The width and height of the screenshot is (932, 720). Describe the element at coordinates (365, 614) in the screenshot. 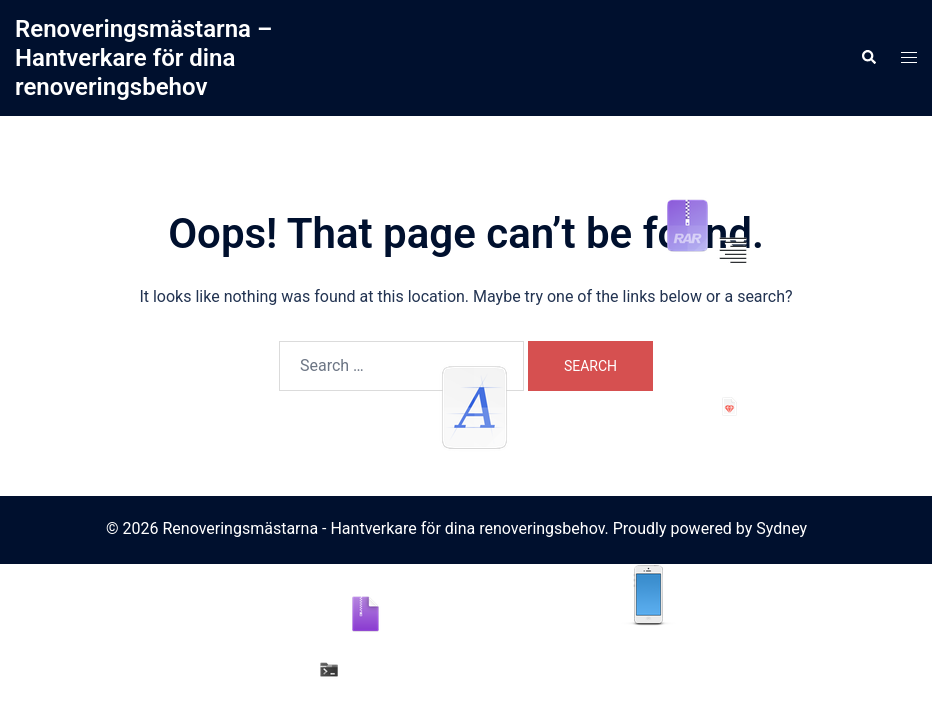

I see `a bzip-compressed tar archive file` at that location.